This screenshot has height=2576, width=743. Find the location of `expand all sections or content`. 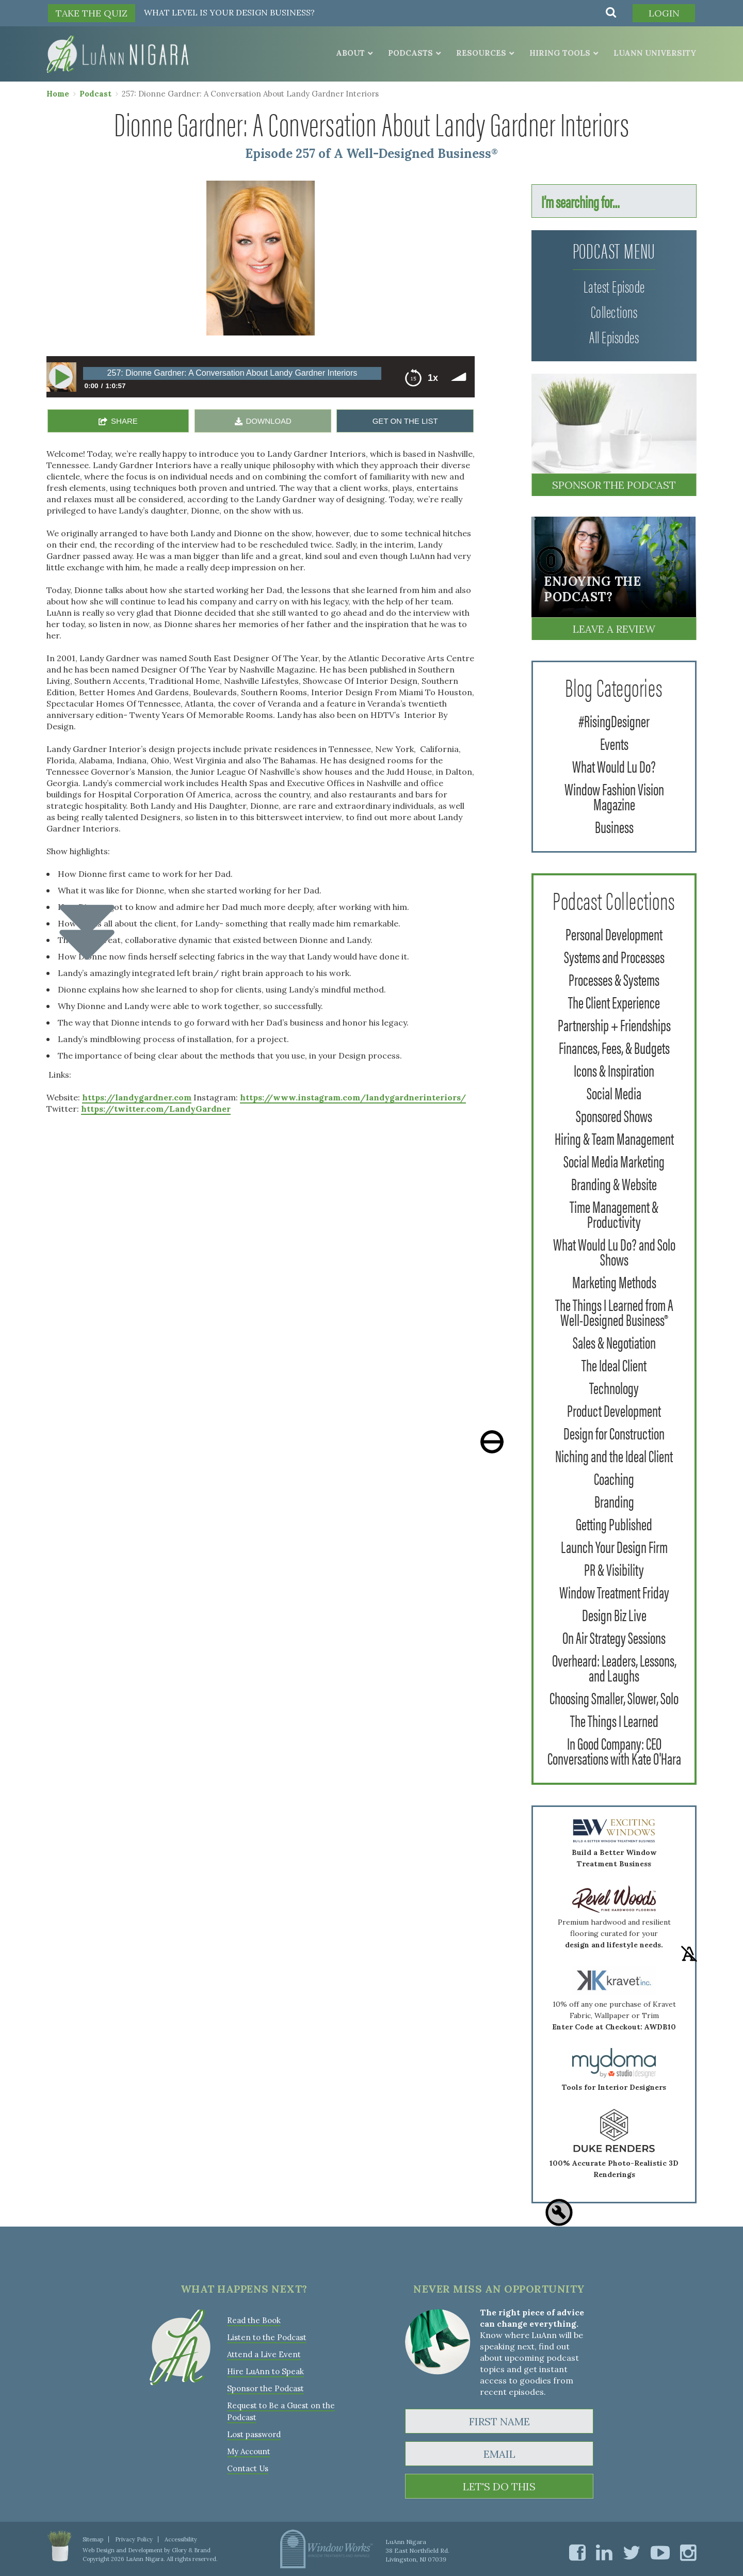

expand all sections or content is located at coordinates (87, 930).